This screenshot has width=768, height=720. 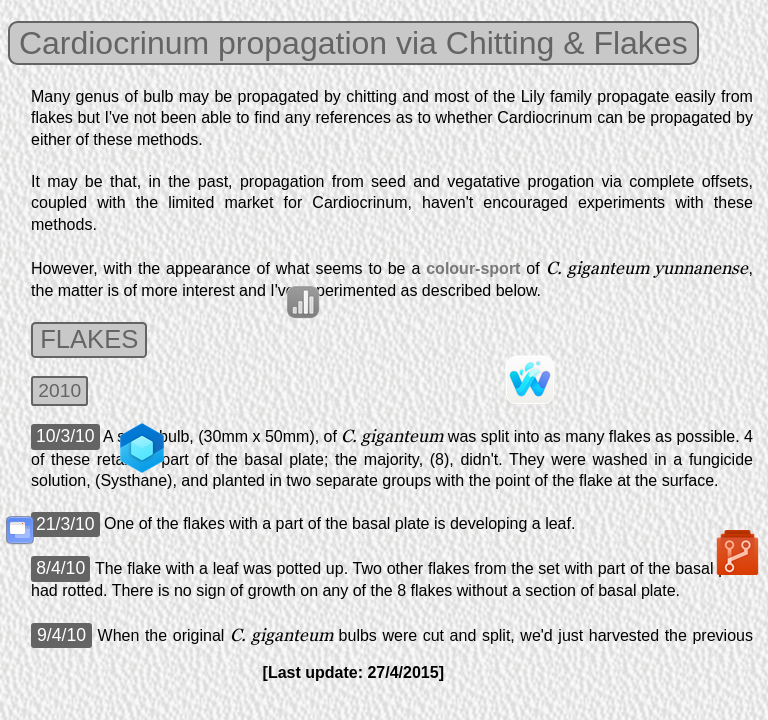 What do you see at coordinates (737, 552) in the screenshot?
I see `open the repos app for managing git repositories` at bounding box center [737, 552].